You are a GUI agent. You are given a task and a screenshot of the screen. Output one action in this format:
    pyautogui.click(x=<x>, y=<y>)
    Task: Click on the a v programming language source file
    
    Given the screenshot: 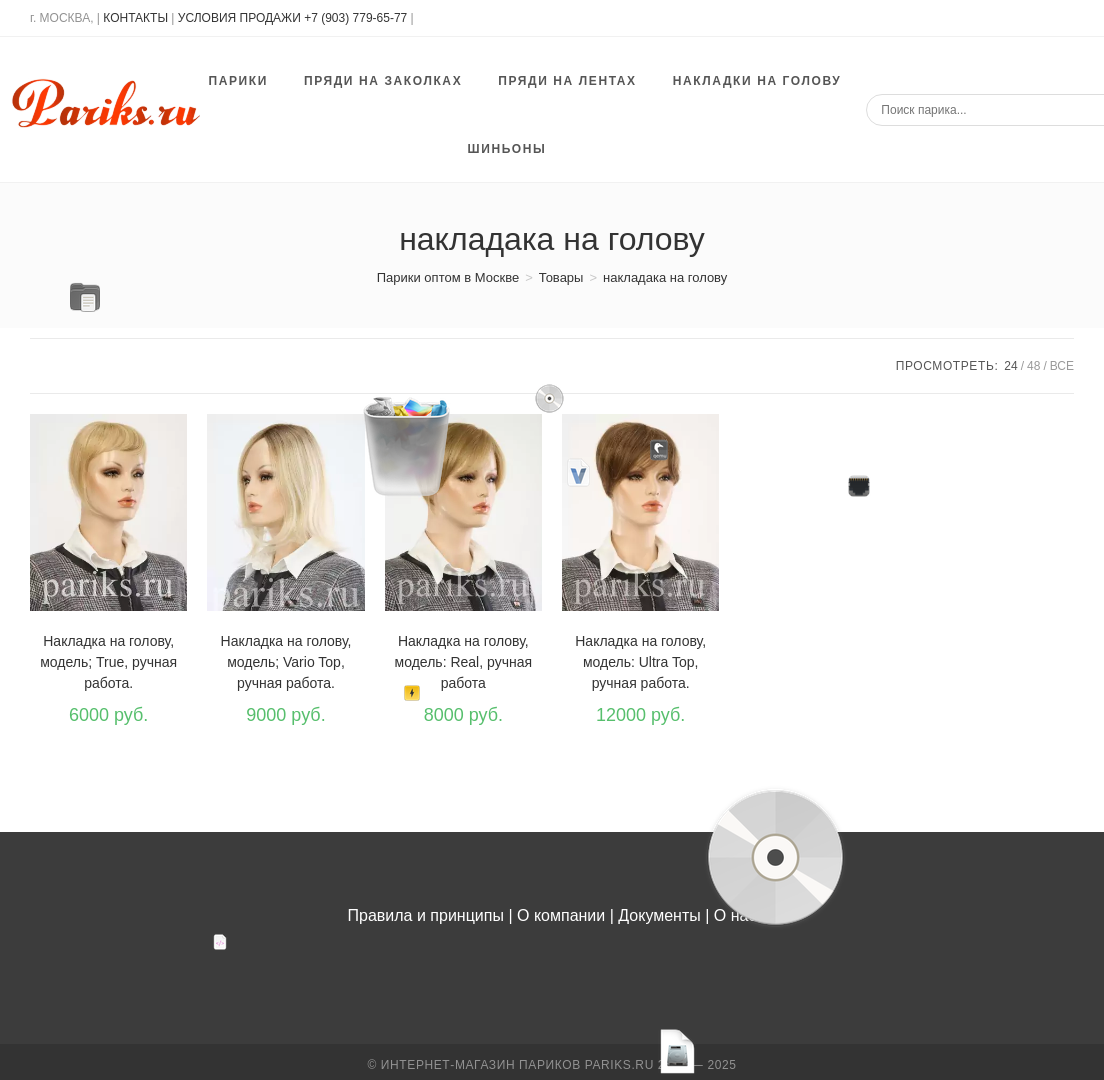 What is the action you would take?
    pyautogui.click(x=578, y=472)
    